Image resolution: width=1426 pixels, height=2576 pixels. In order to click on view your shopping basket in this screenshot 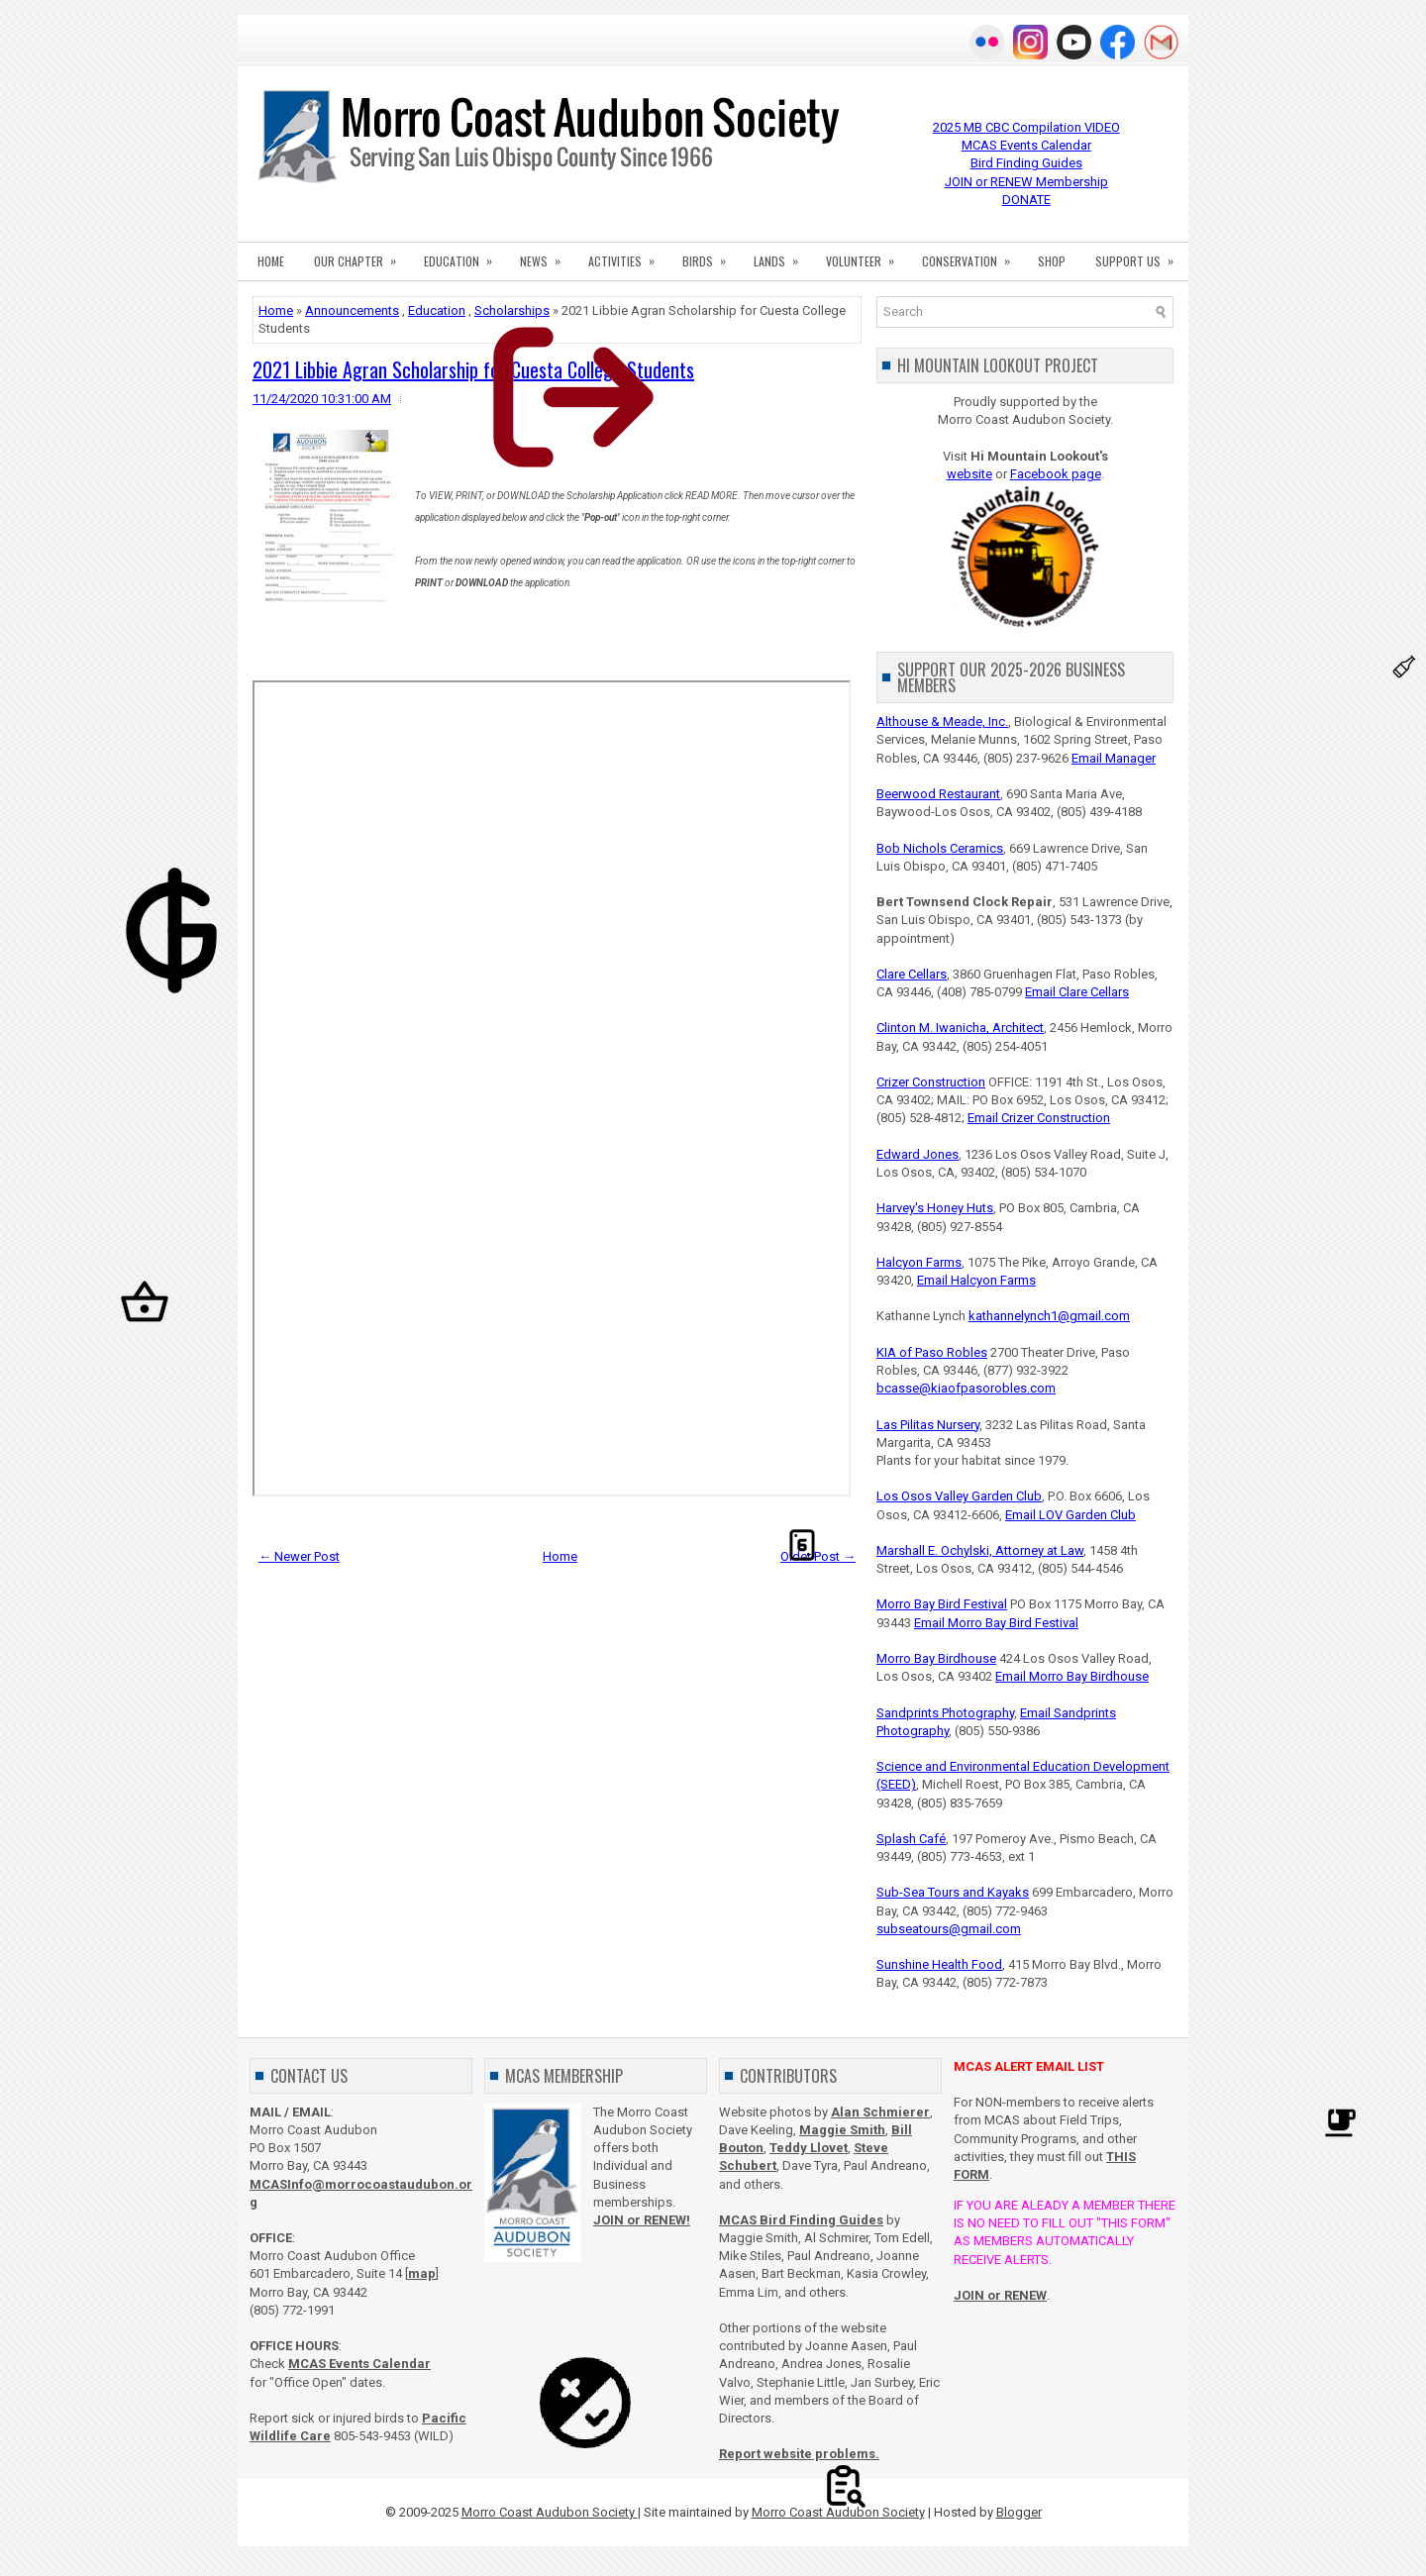, I will do `click(145, 1302)`.